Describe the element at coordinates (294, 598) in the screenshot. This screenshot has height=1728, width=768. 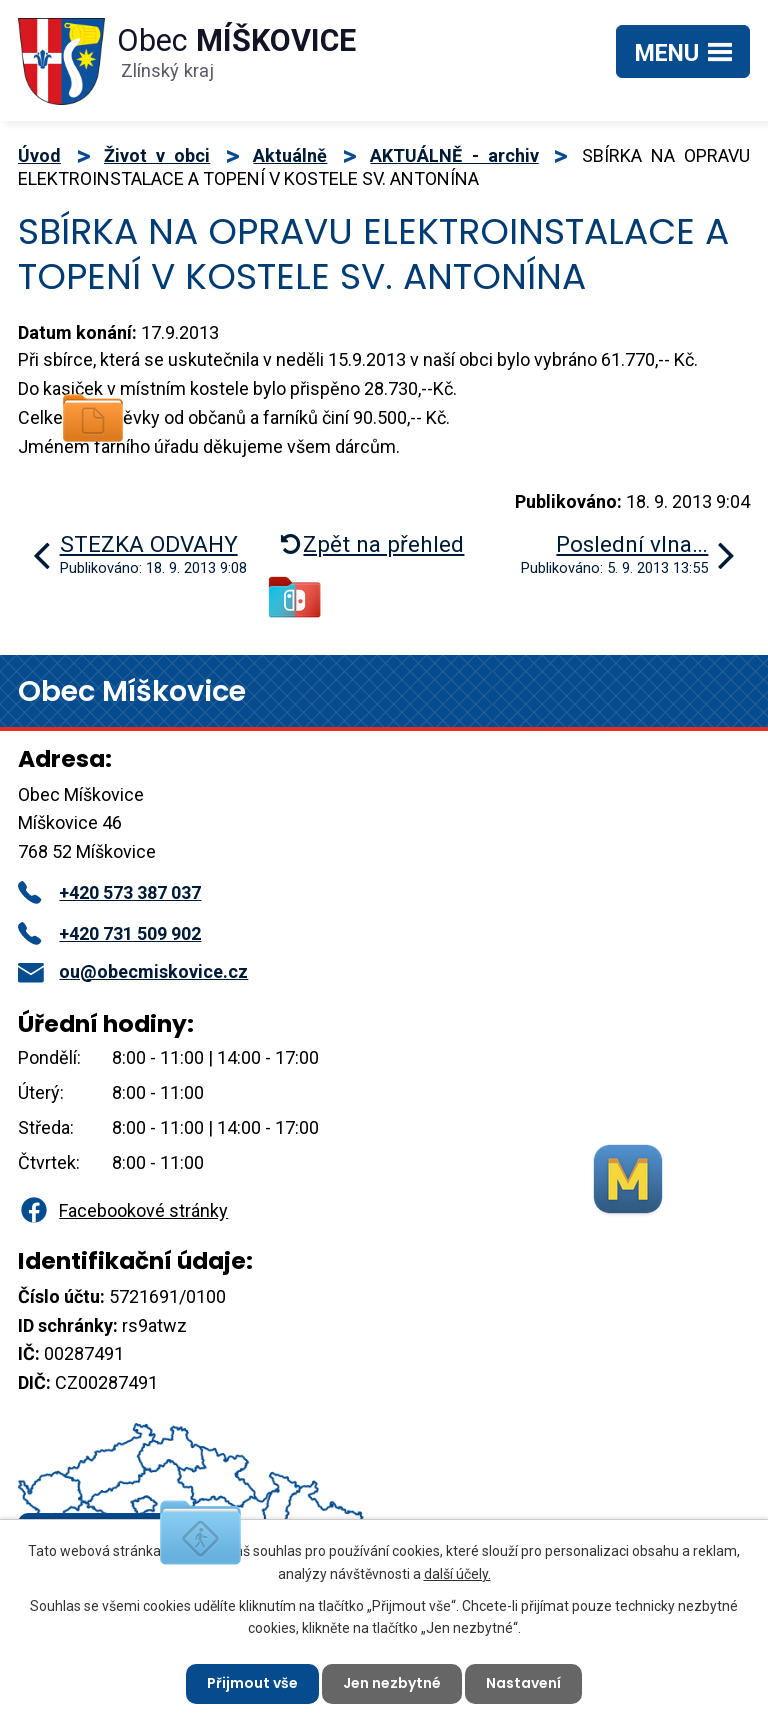
I see `folder containing nintendo switch games or related files` at that location.